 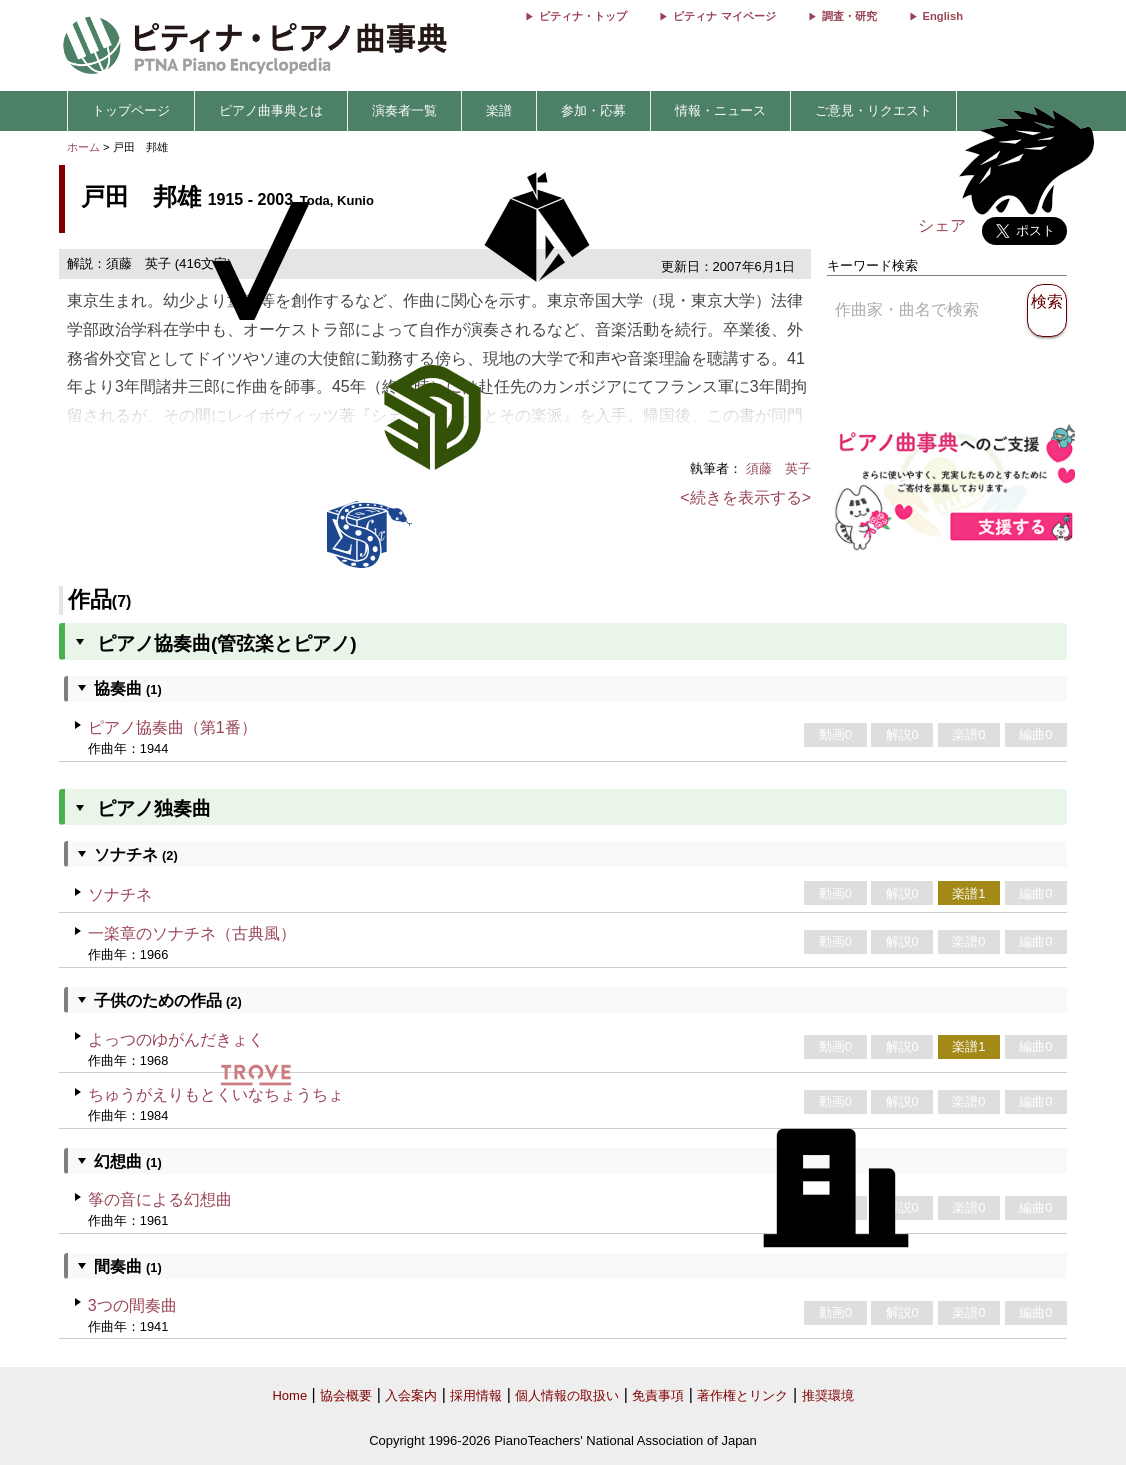 I want to click on trove app or service logo, so click(x=256, y=1075).